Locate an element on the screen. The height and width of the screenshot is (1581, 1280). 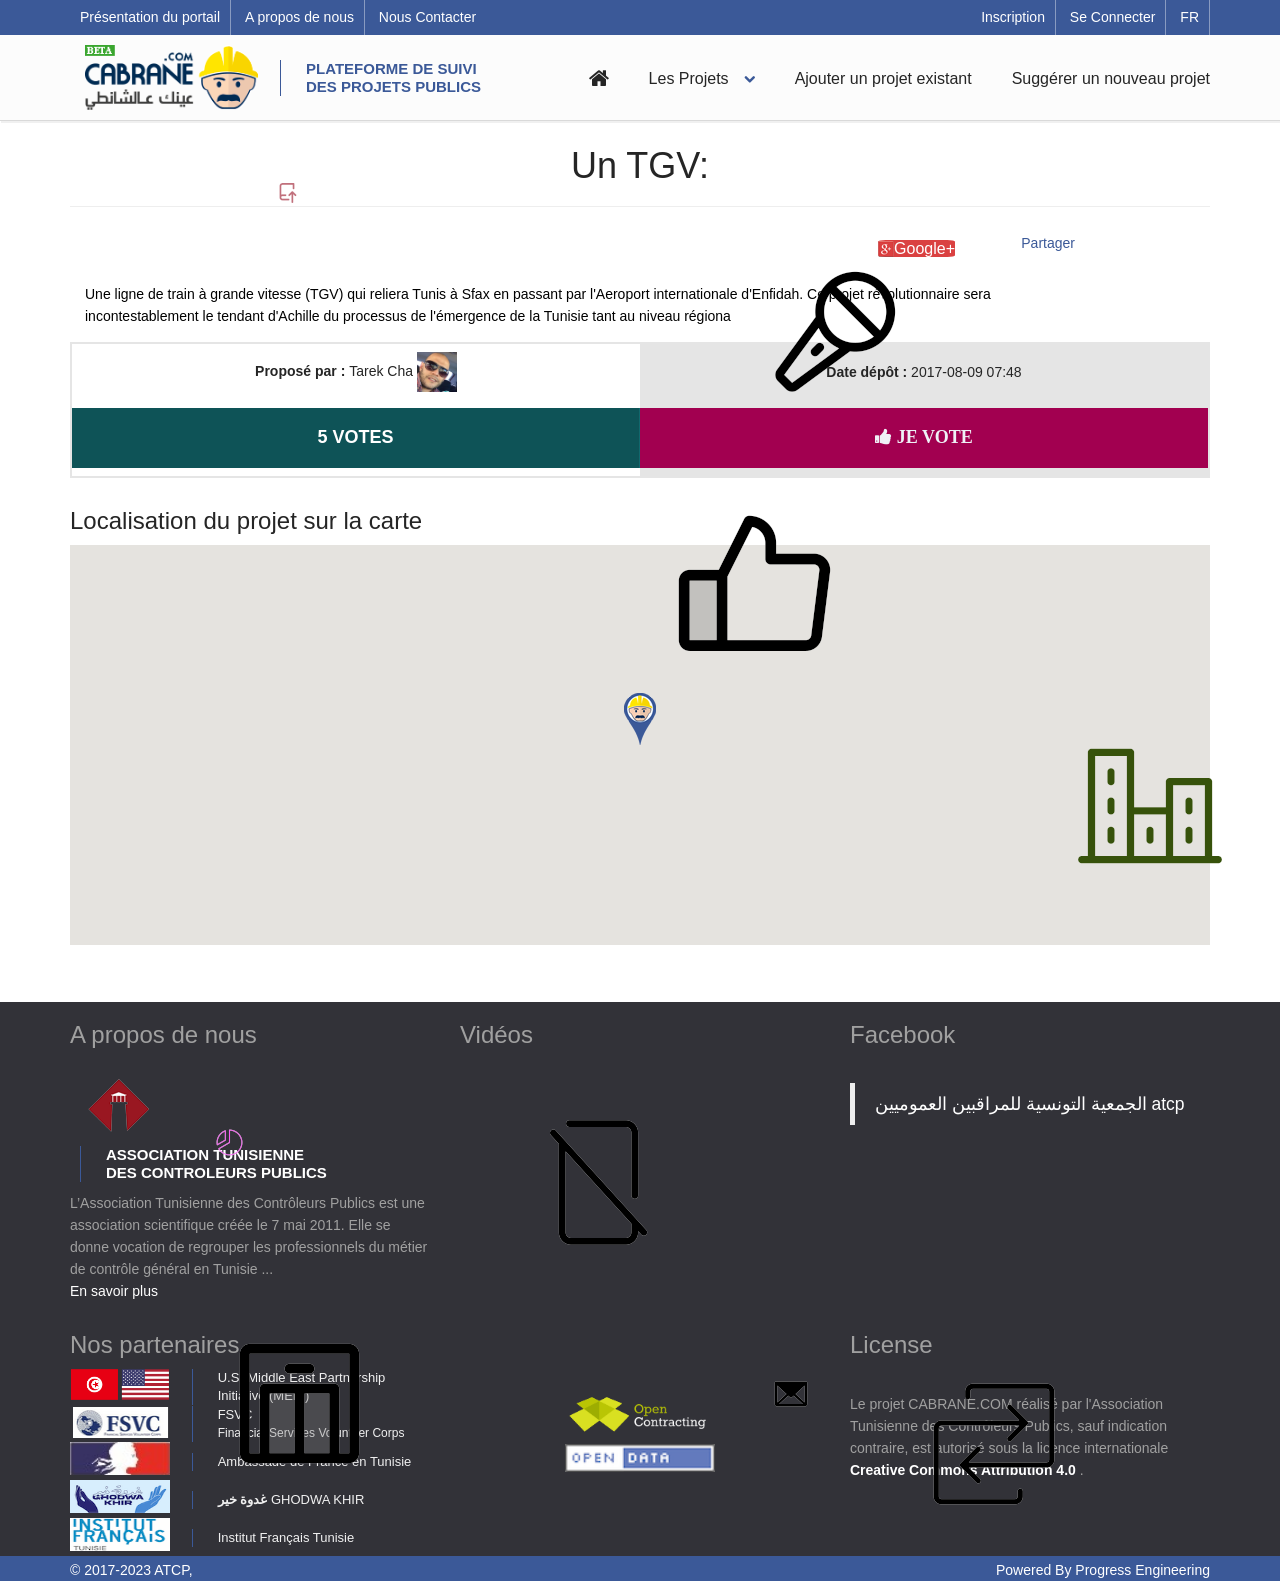
access your email inbox is located at coordinates (791, 1394).